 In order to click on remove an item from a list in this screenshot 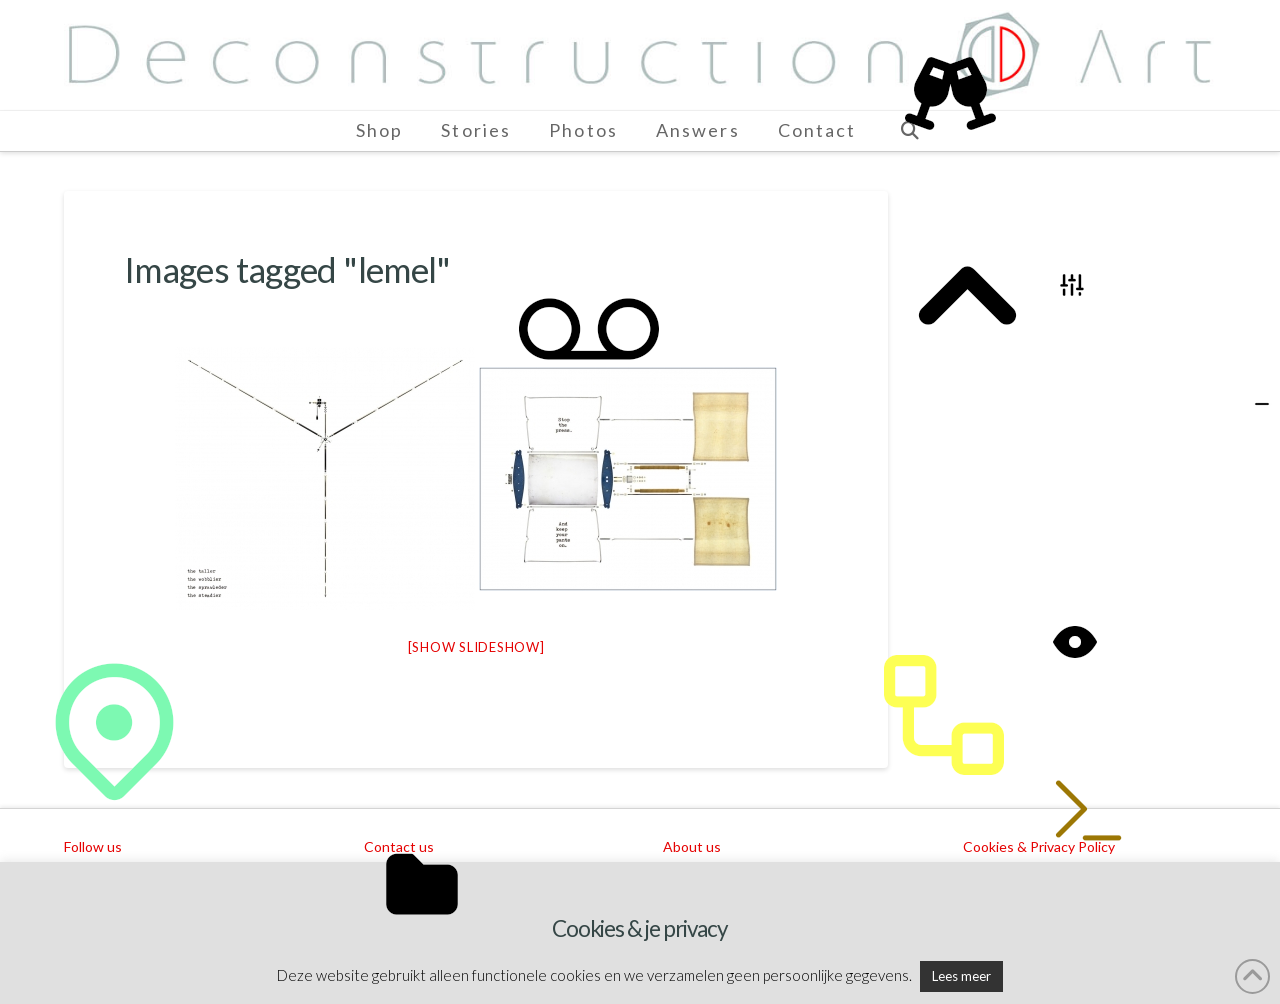, I will do `click(1262, 404)`.